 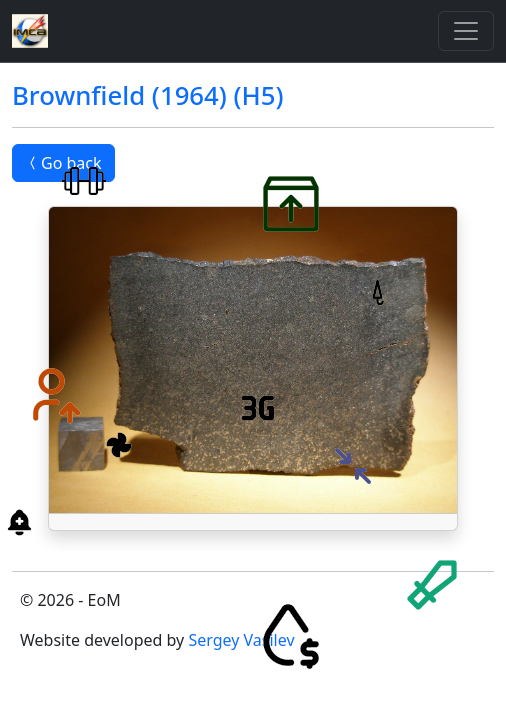 I want to click on promote user or elevate permissions, so click(x=51, y=394).